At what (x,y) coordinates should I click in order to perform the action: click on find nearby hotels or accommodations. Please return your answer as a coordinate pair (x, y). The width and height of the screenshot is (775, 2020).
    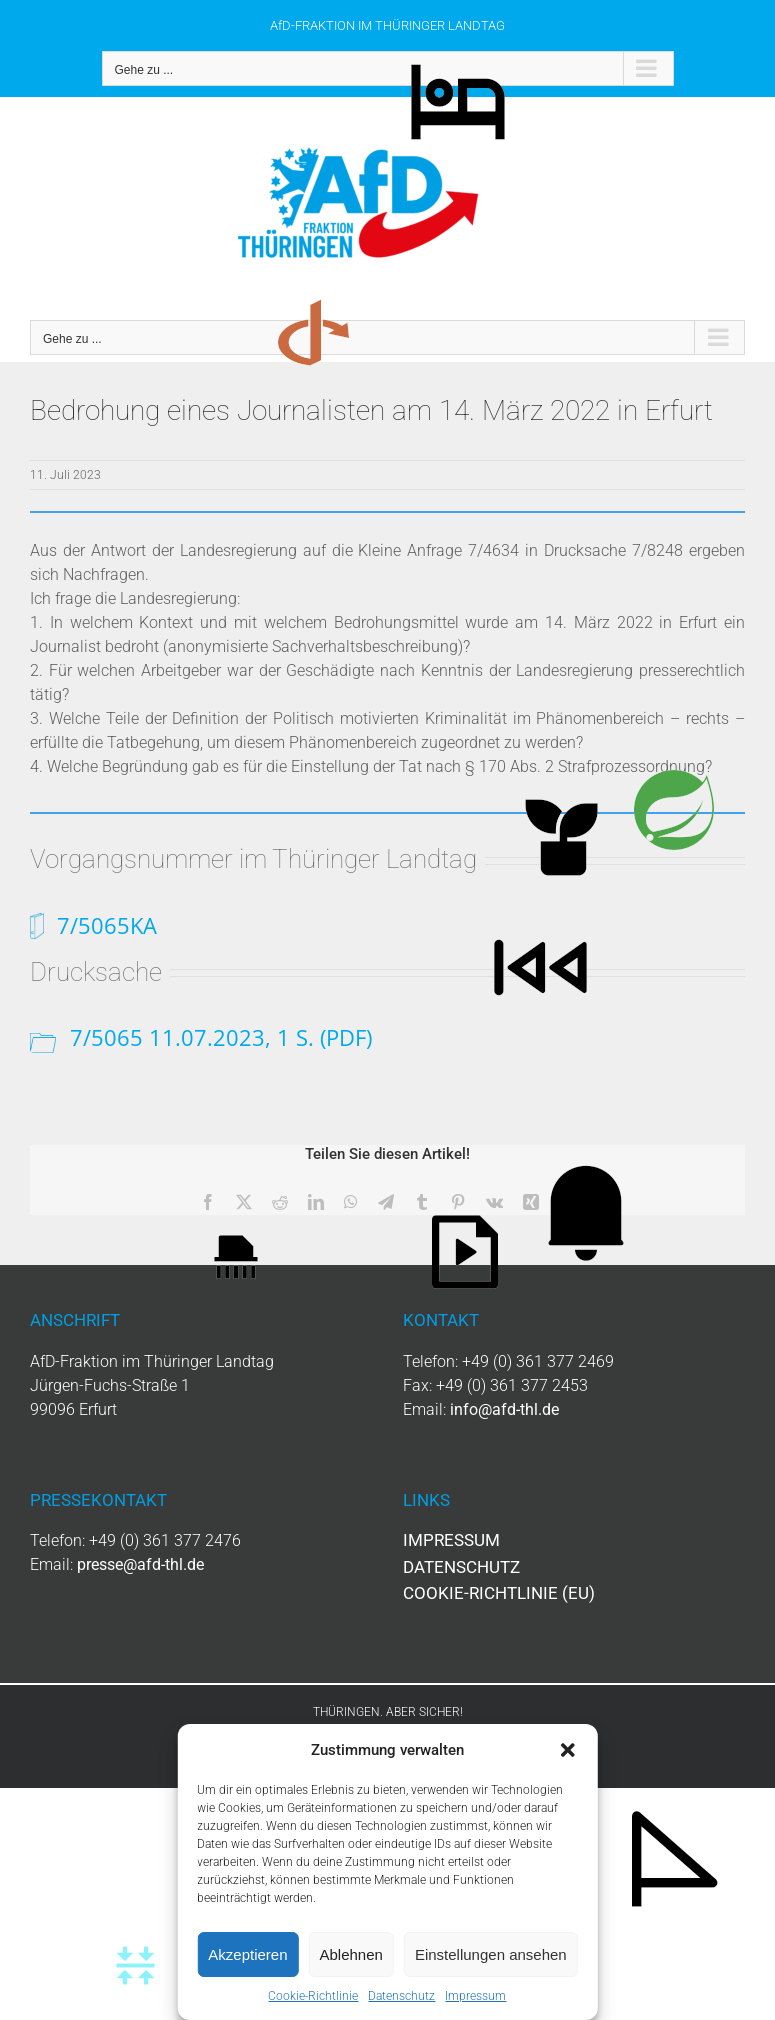
    Looking at the image, I should click on (458, 102).